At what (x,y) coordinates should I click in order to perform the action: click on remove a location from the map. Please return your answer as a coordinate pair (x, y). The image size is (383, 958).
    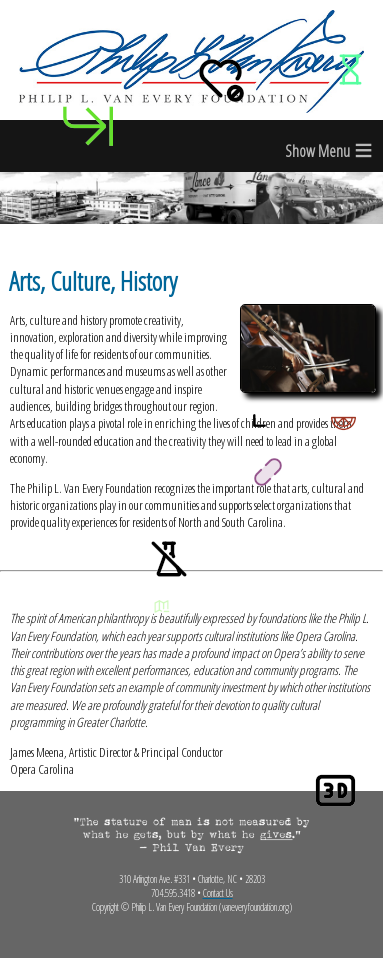
    Looking at the image, I should click on (161, 606).